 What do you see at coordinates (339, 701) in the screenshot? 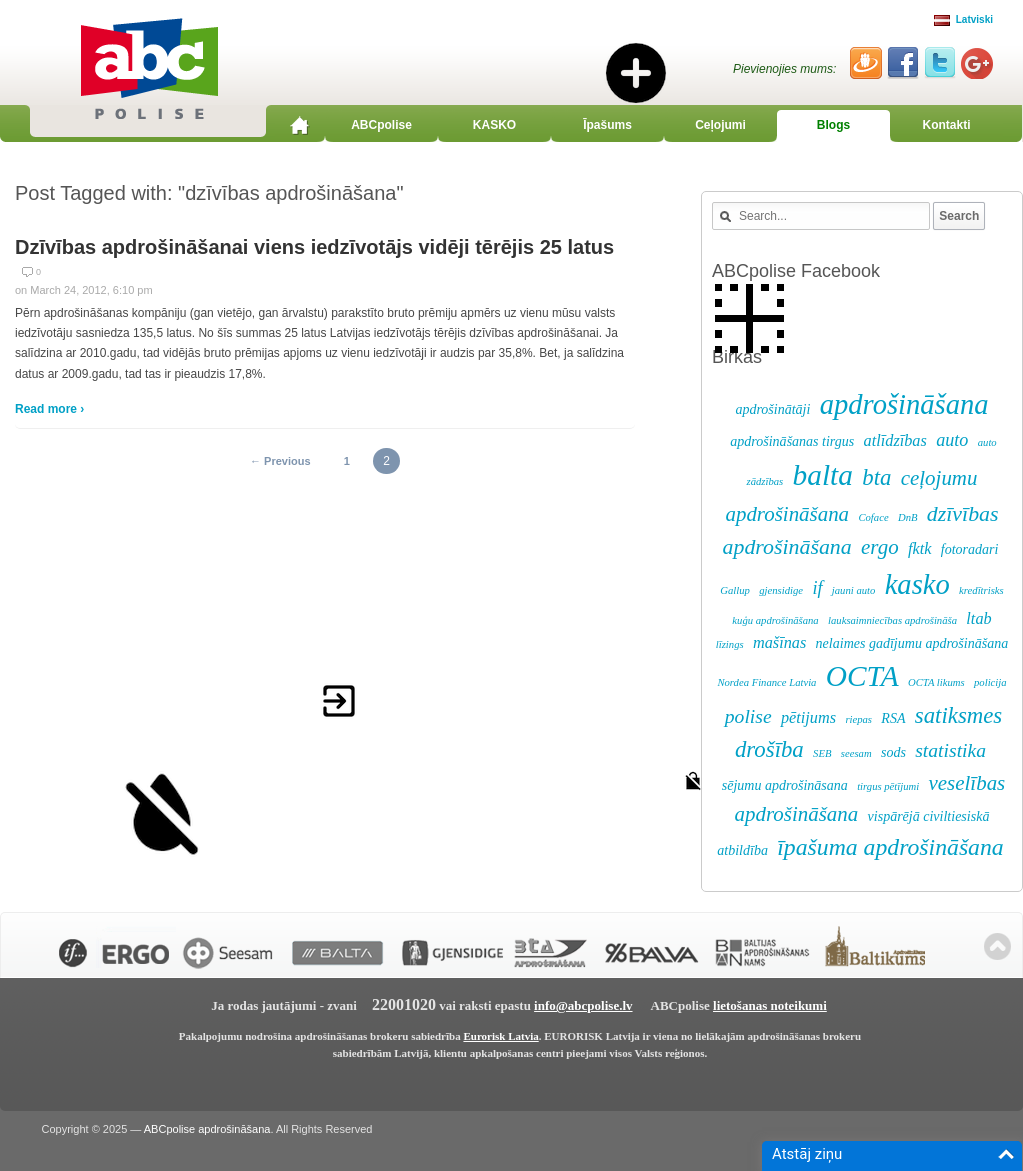
I see `log out of your account` at bounding box center [339, 701].